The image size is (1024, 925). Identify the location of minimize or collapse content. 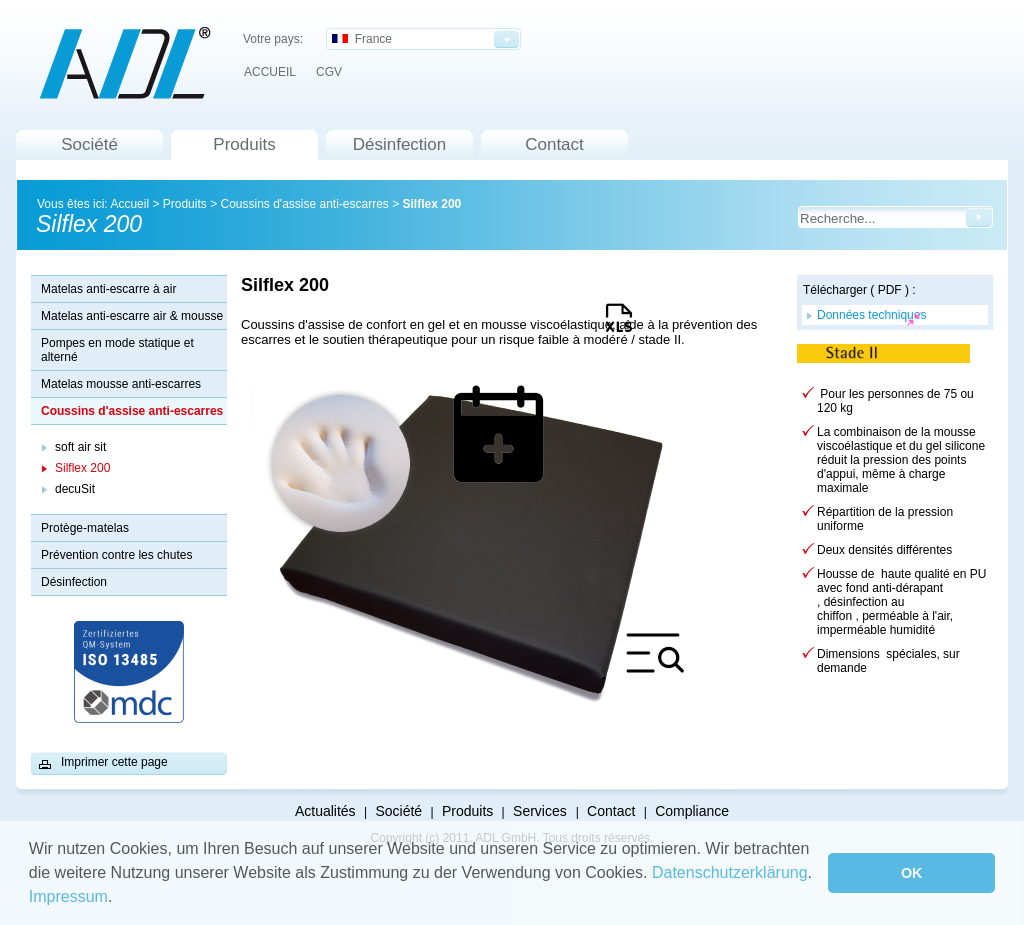
(914, 319).